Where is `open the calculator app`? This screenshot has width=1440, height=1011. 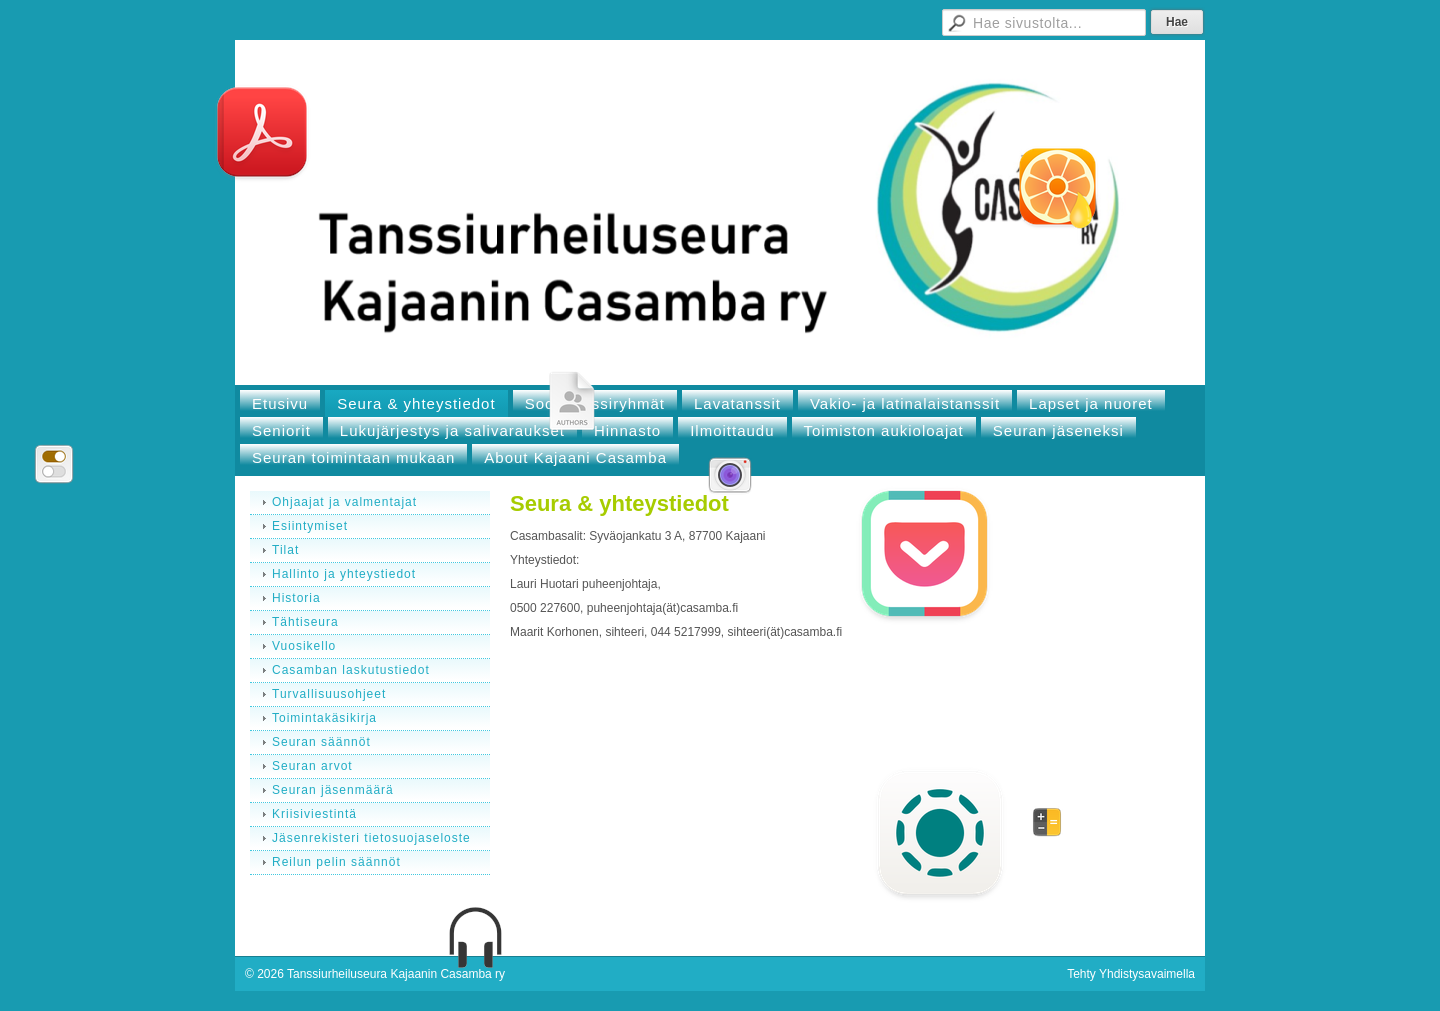
open the calculator app is located at coordinates (1047, 822).